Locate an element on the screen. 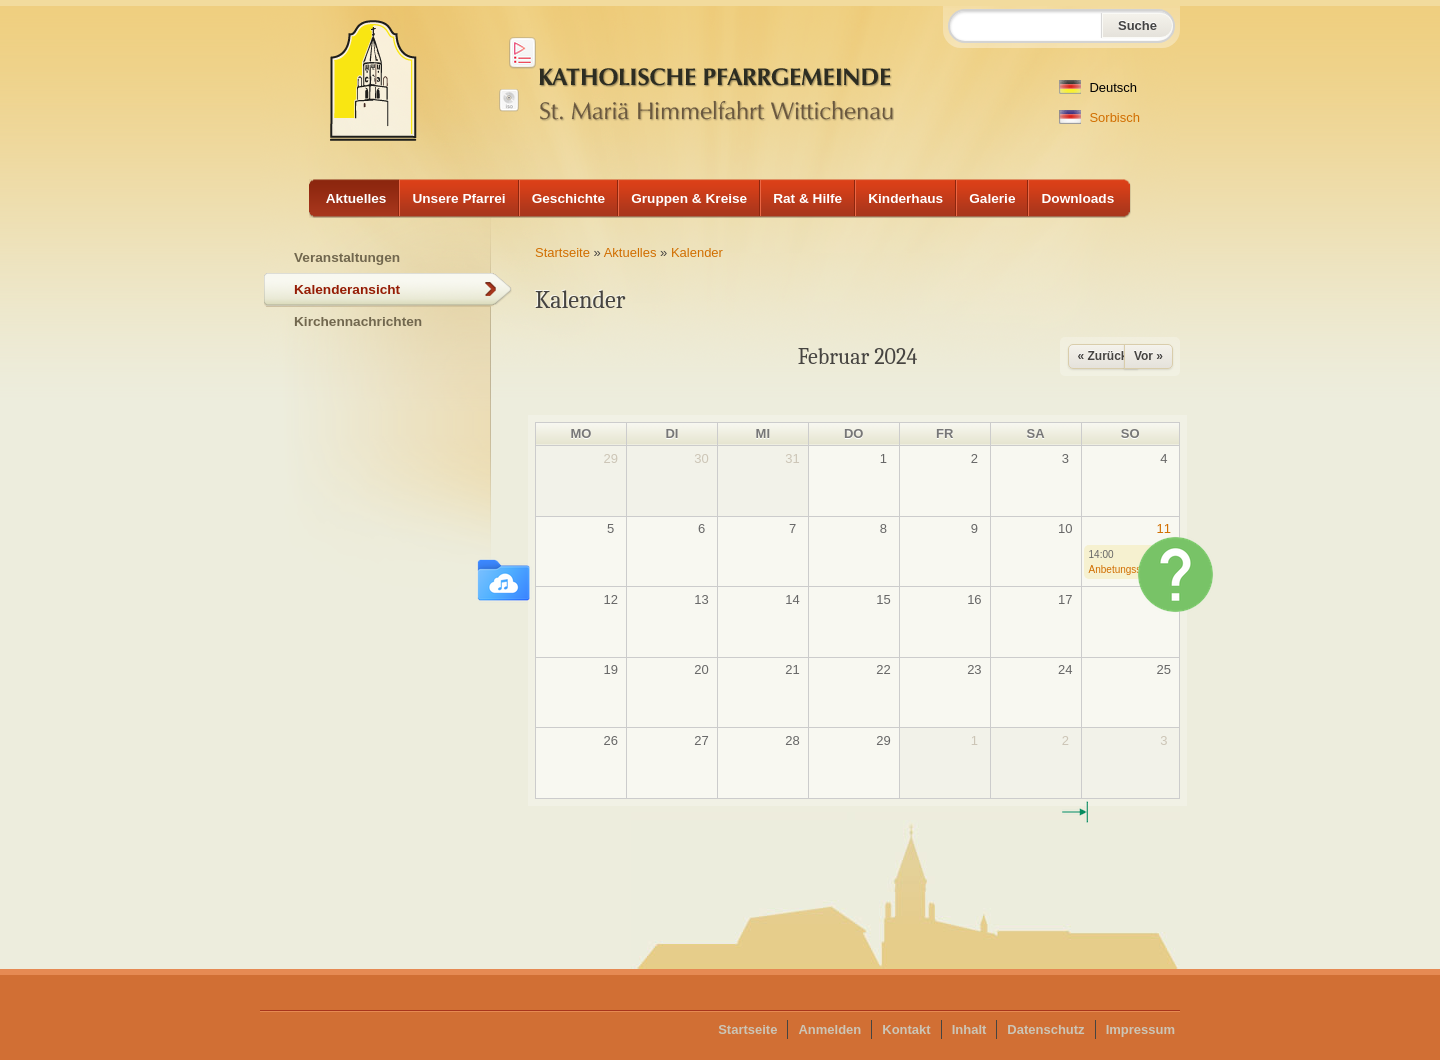 The width and height of the screenshot is (1440, 1060). a CD/DVD disc image file (.iso format) is located at coordinates (509, 100).